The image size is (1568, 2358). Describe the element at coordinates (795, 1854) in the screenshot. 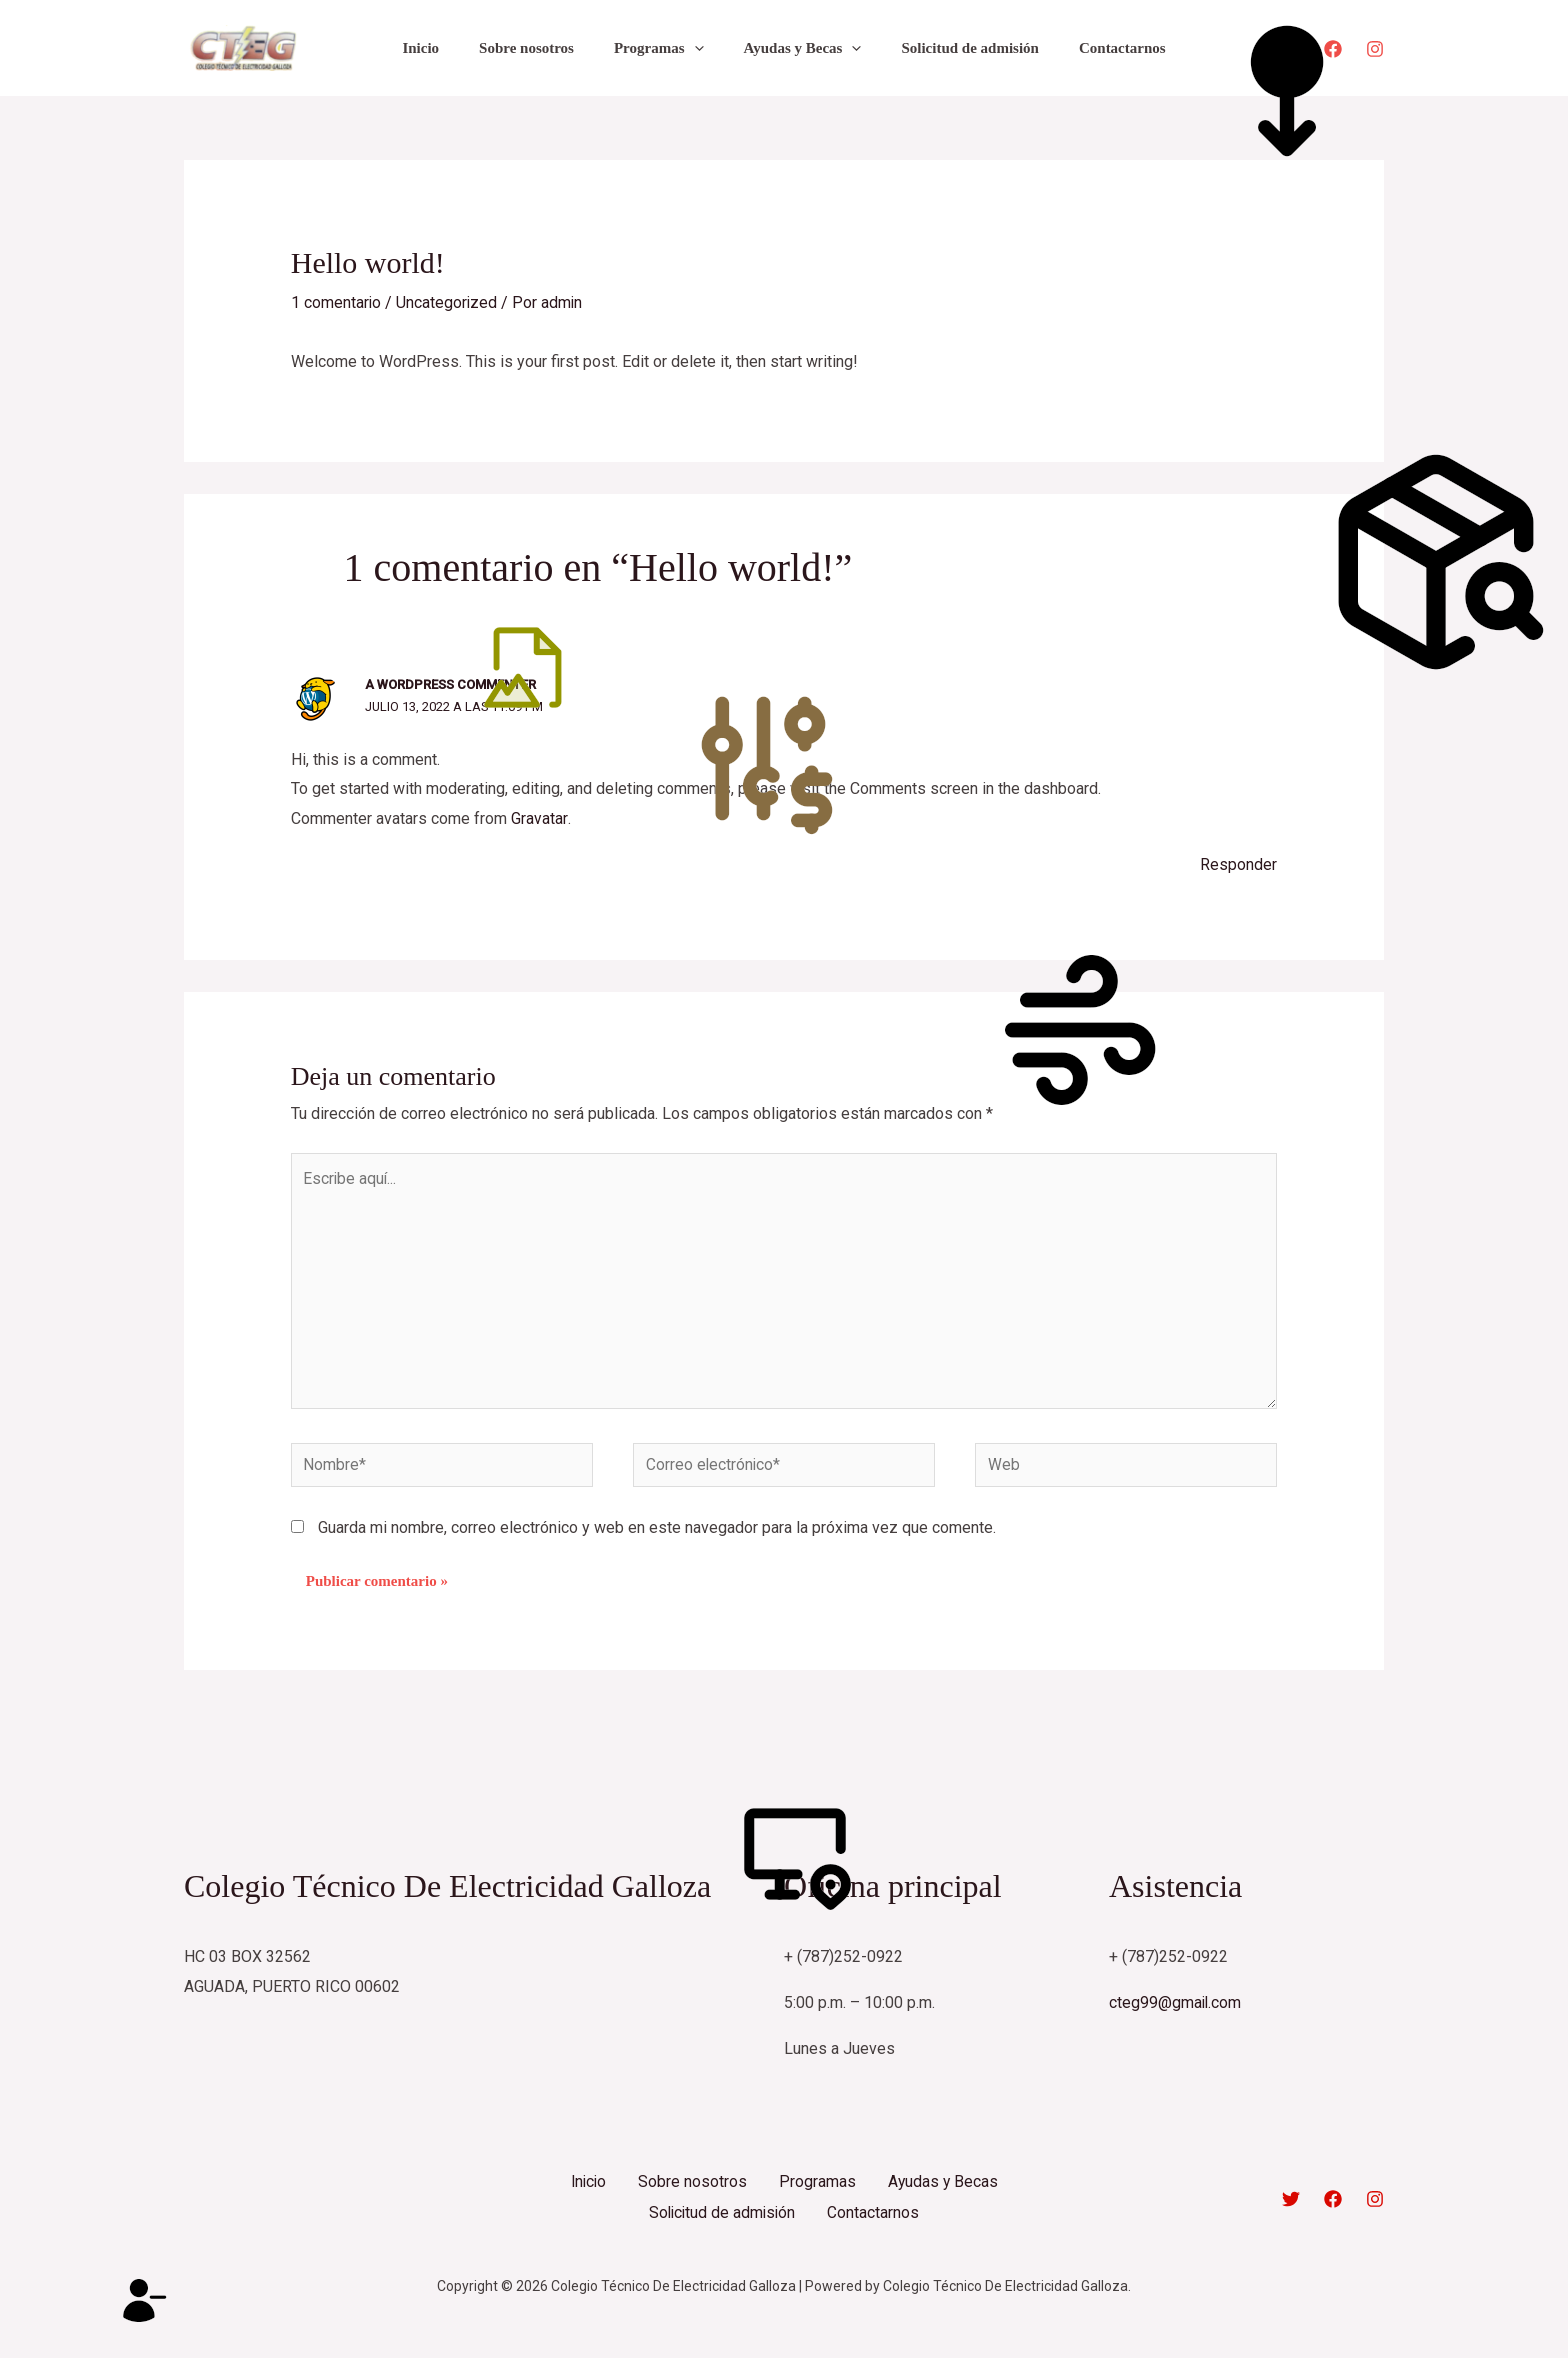

I see `pin this device to your workspace` at that location.